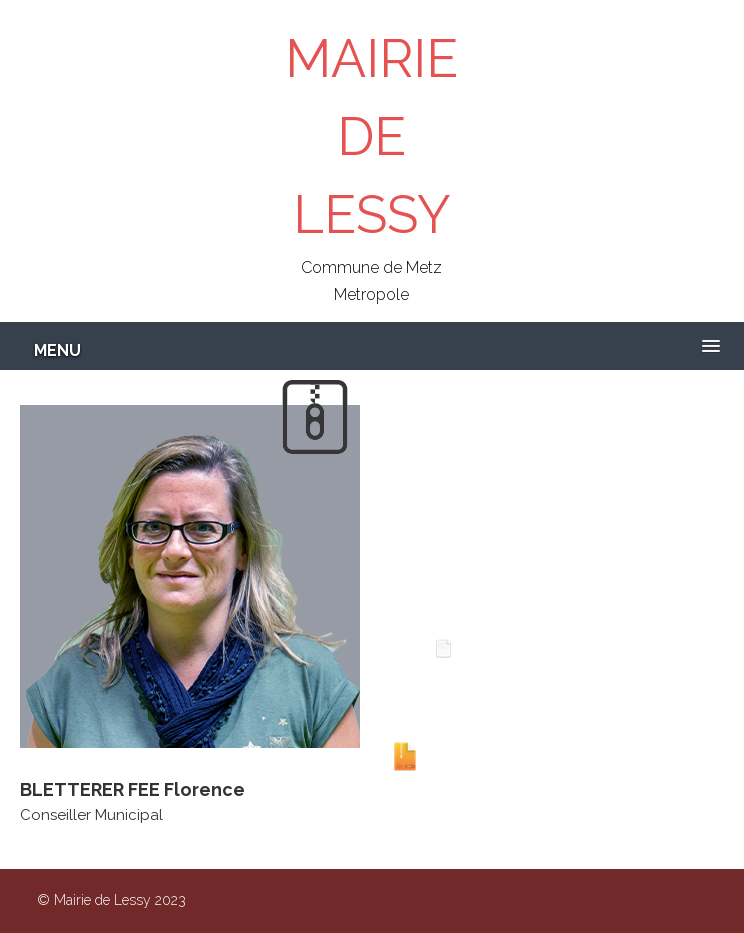 This screenshot has height=933, width=744. I want to click on open archive or compressed file manager, so click(315, 417).